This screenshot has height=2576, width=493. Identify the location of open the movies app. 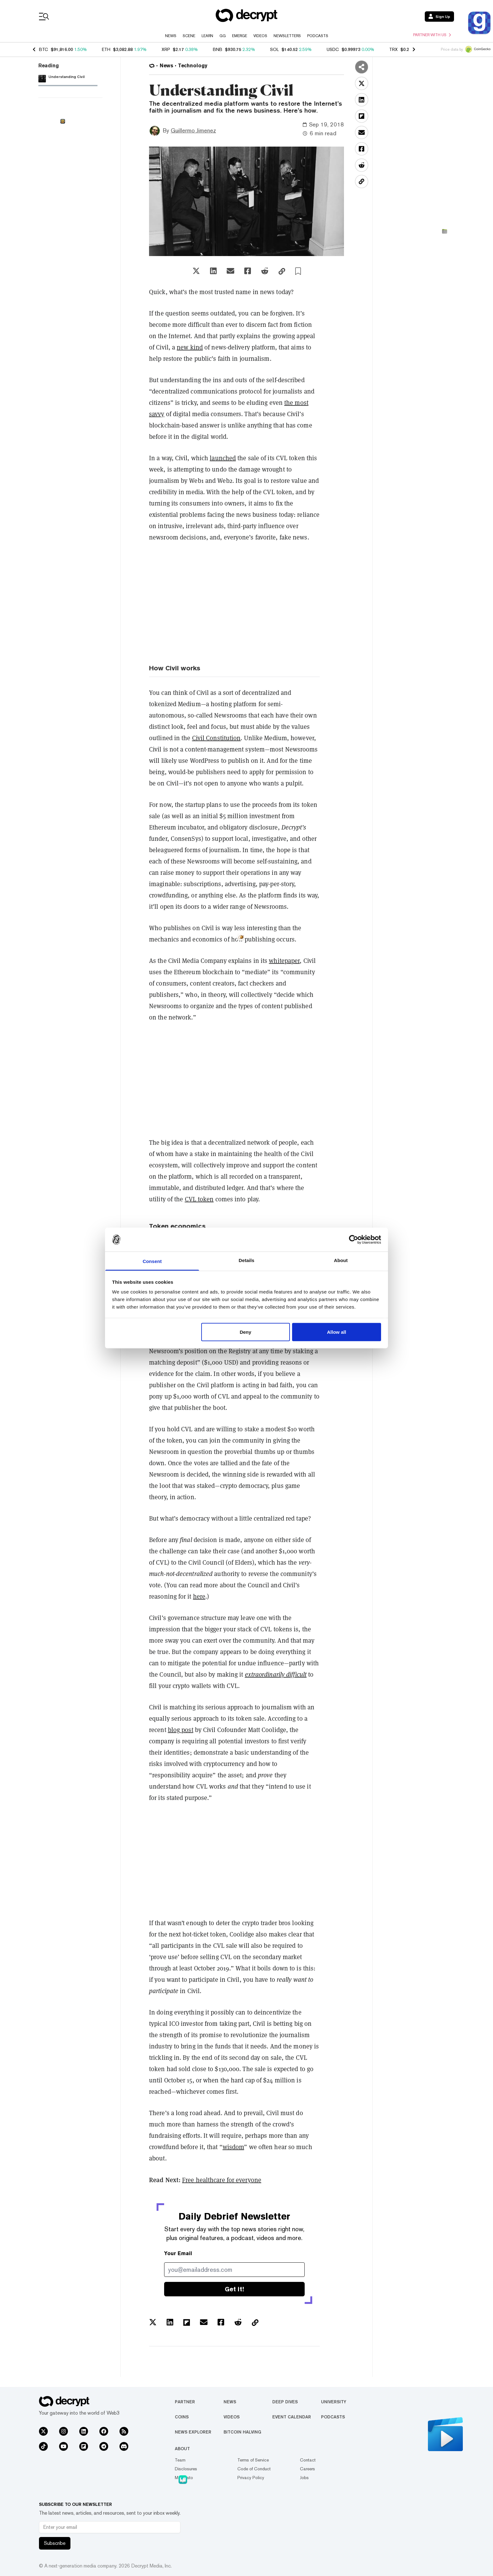
(445, 2434).